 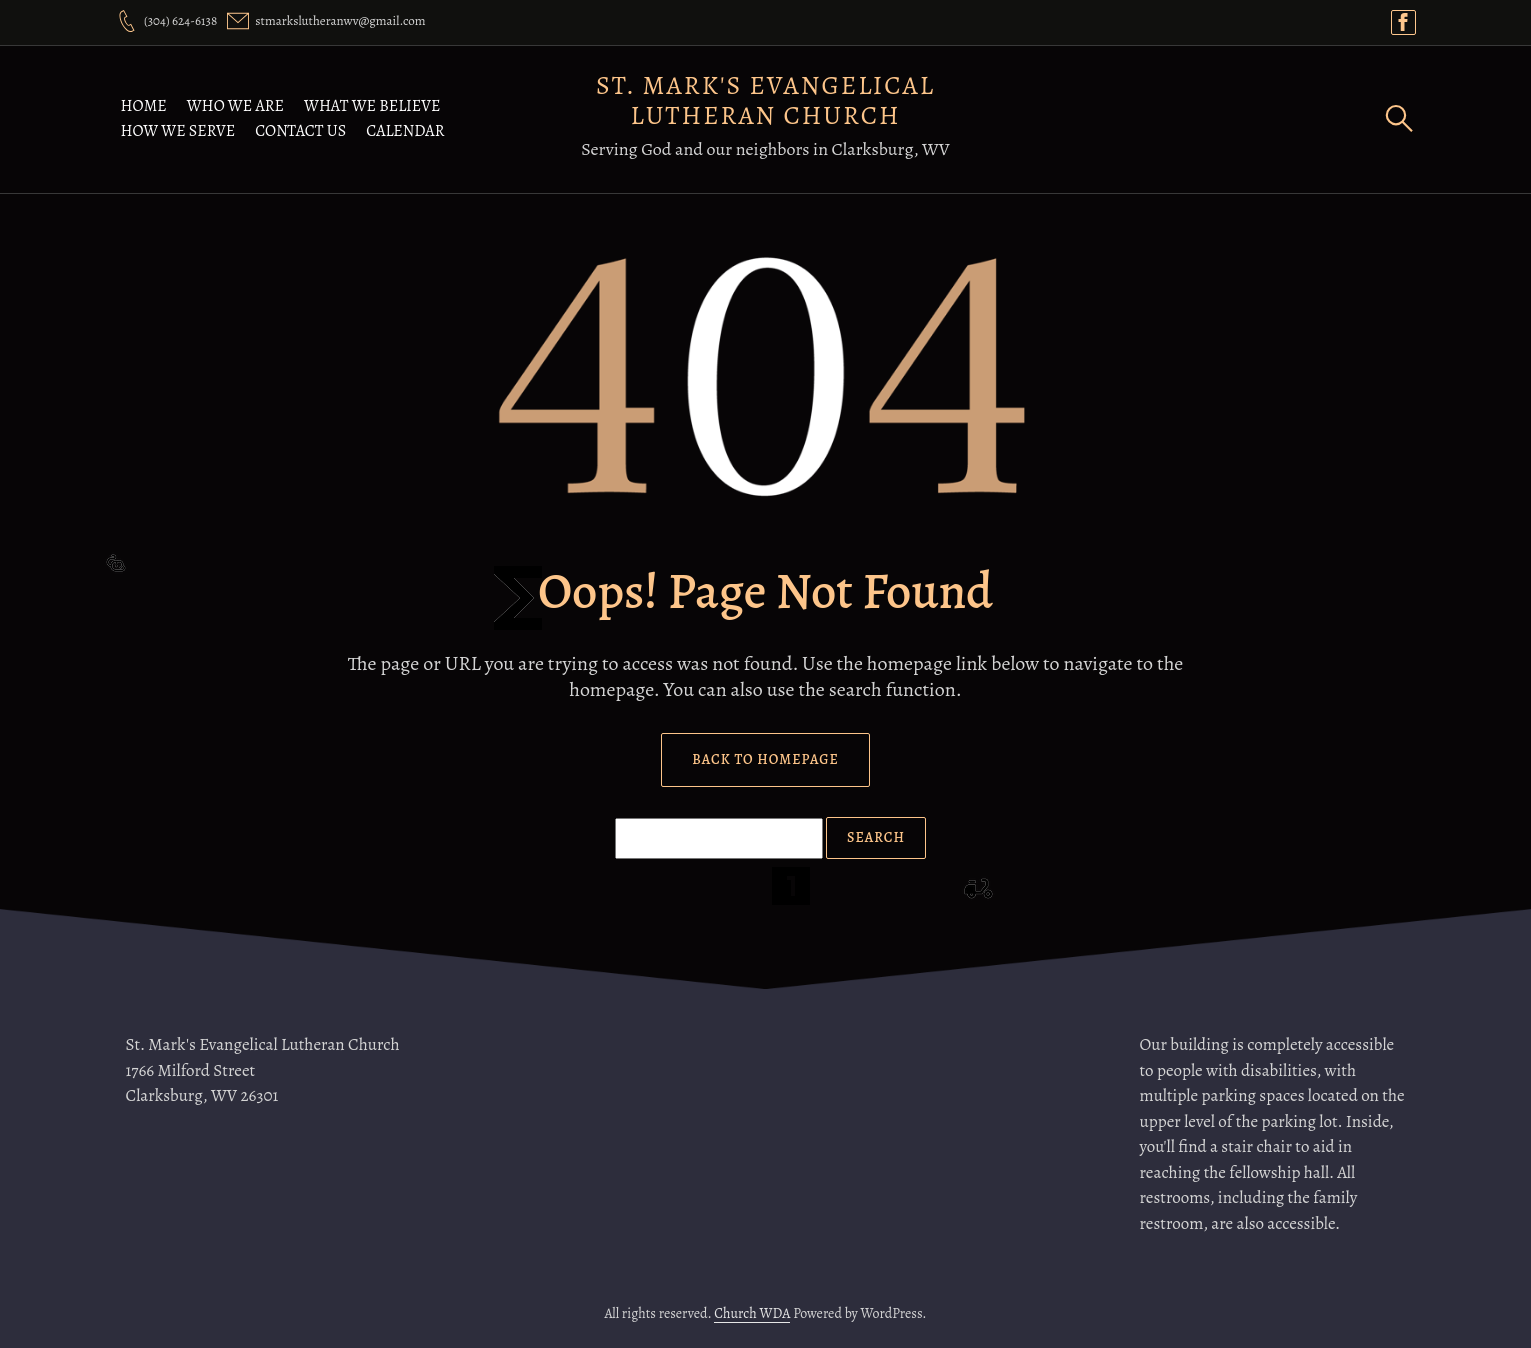 I want to click on request pest control services for rodents, so click(x=116, y=563).